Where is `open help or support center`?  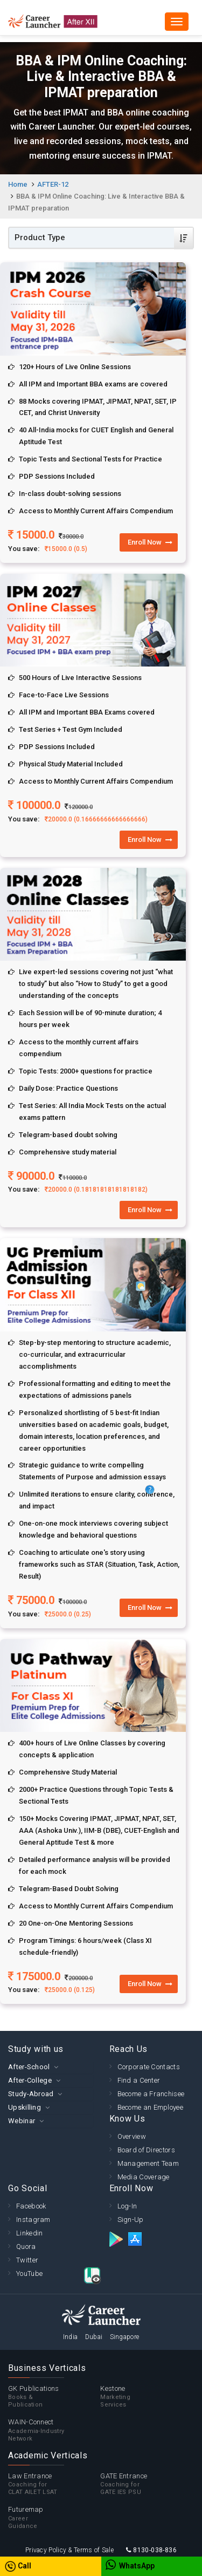 open help or support center is located at coordinates (150, 1490).